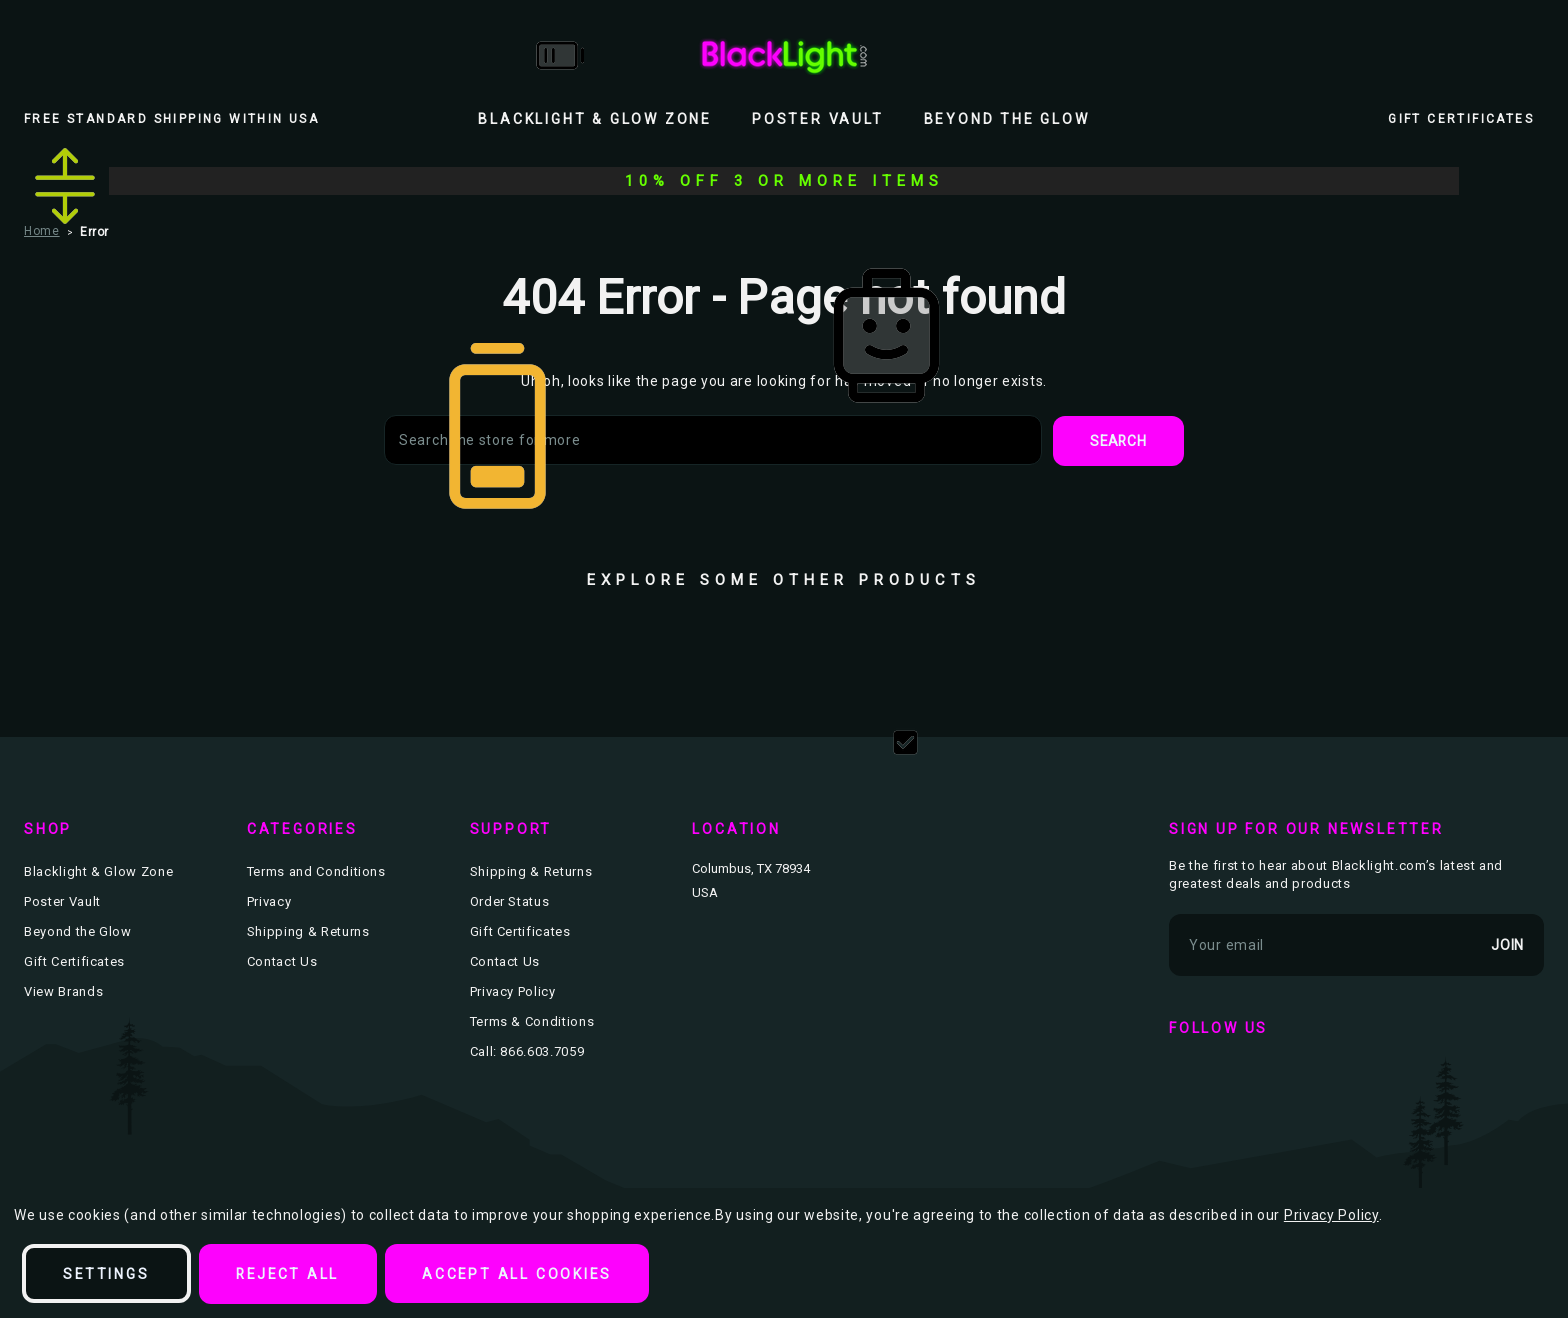  What do you see at coordinates (886, 335) in the screenshot?
I see `access building block or construction features` at bounding box center [886, 335].